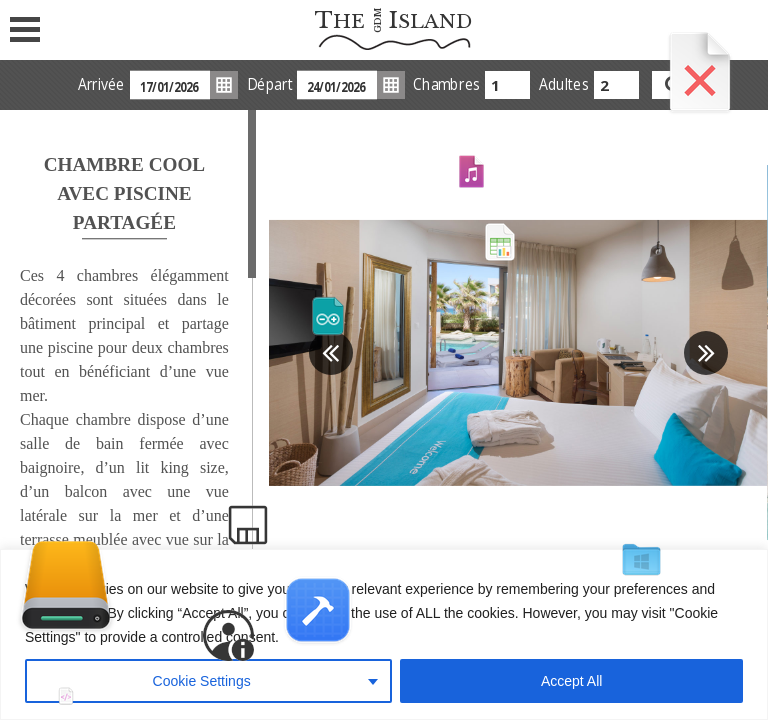 This screenshot has height=720, width=768. Describe the element at coordinates (228, 635) in the screenshot. I see `view user profile information` at that location.